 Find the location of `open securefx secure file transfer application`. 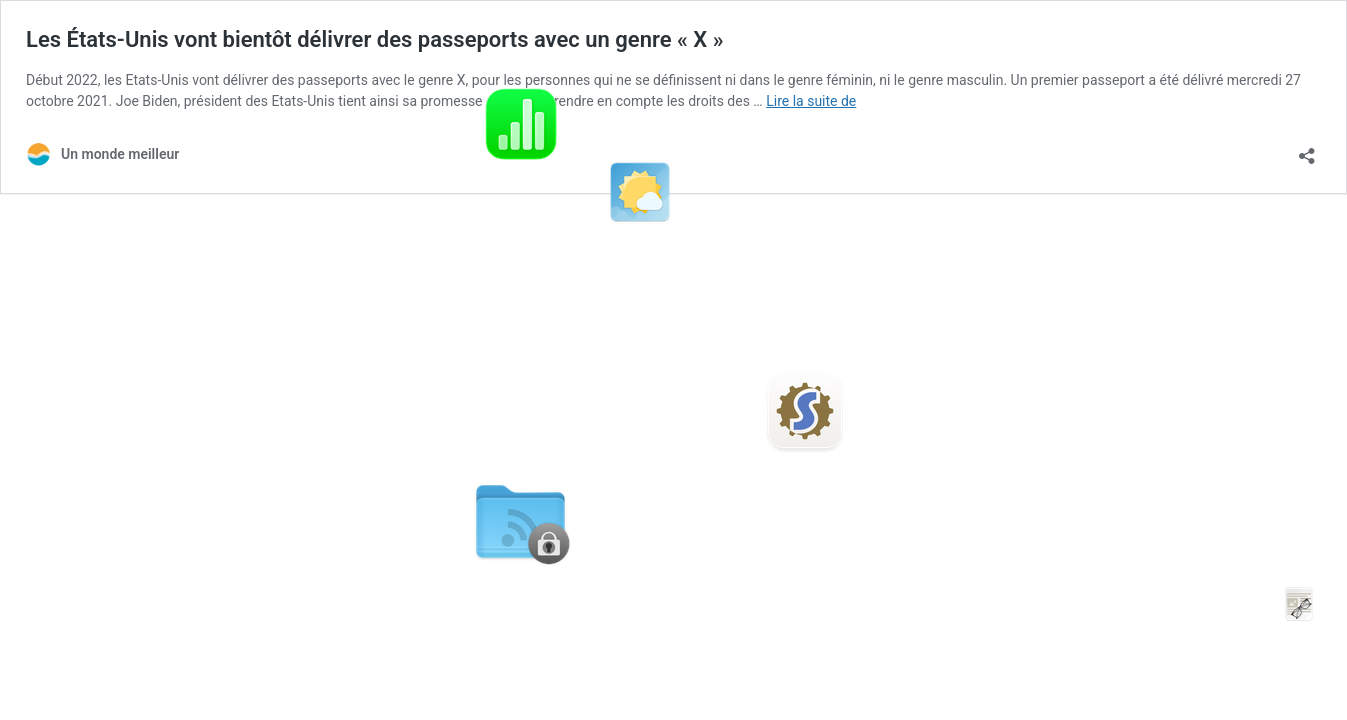

open securefx secure file transfer application is located at coordinates (520, 521).